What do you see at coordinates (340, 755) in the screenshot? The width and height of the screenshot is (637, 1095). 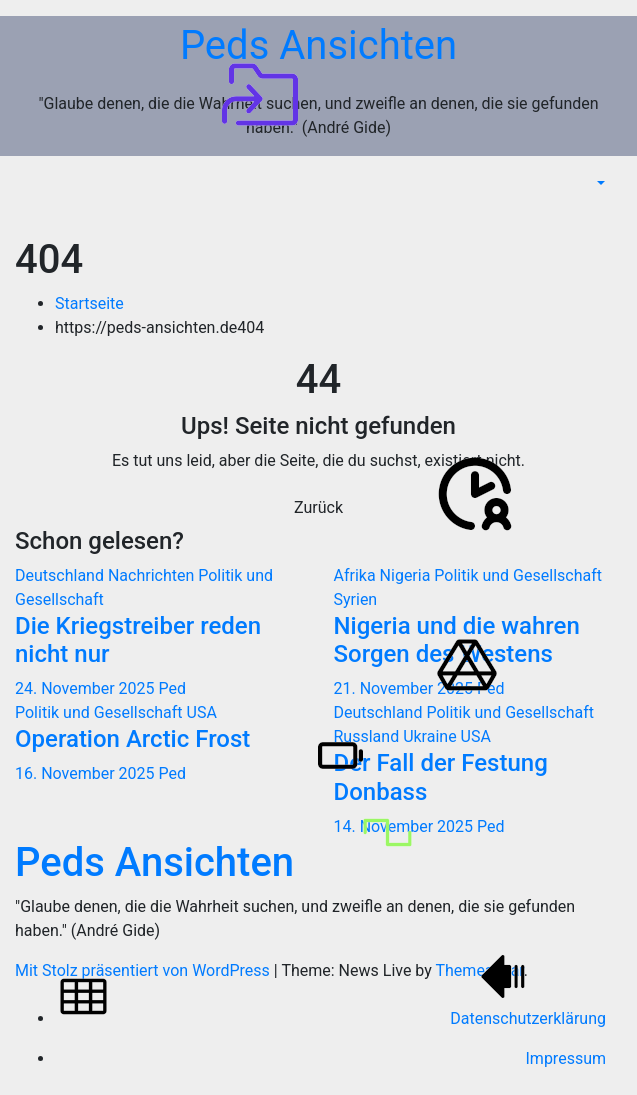 I see `indicates battery is completely drained` at bounding box center [340, 755].